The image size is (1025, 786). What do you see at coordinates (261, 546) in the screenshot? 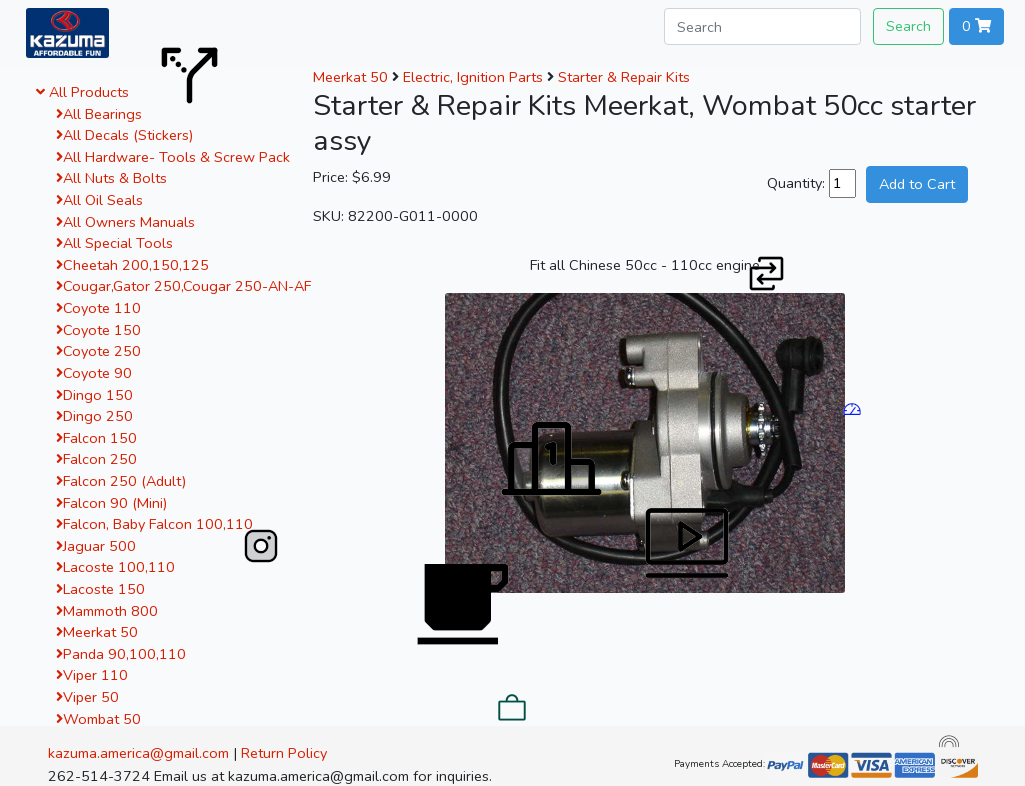
I see `open instagram app` at bounding box center [261, 546].